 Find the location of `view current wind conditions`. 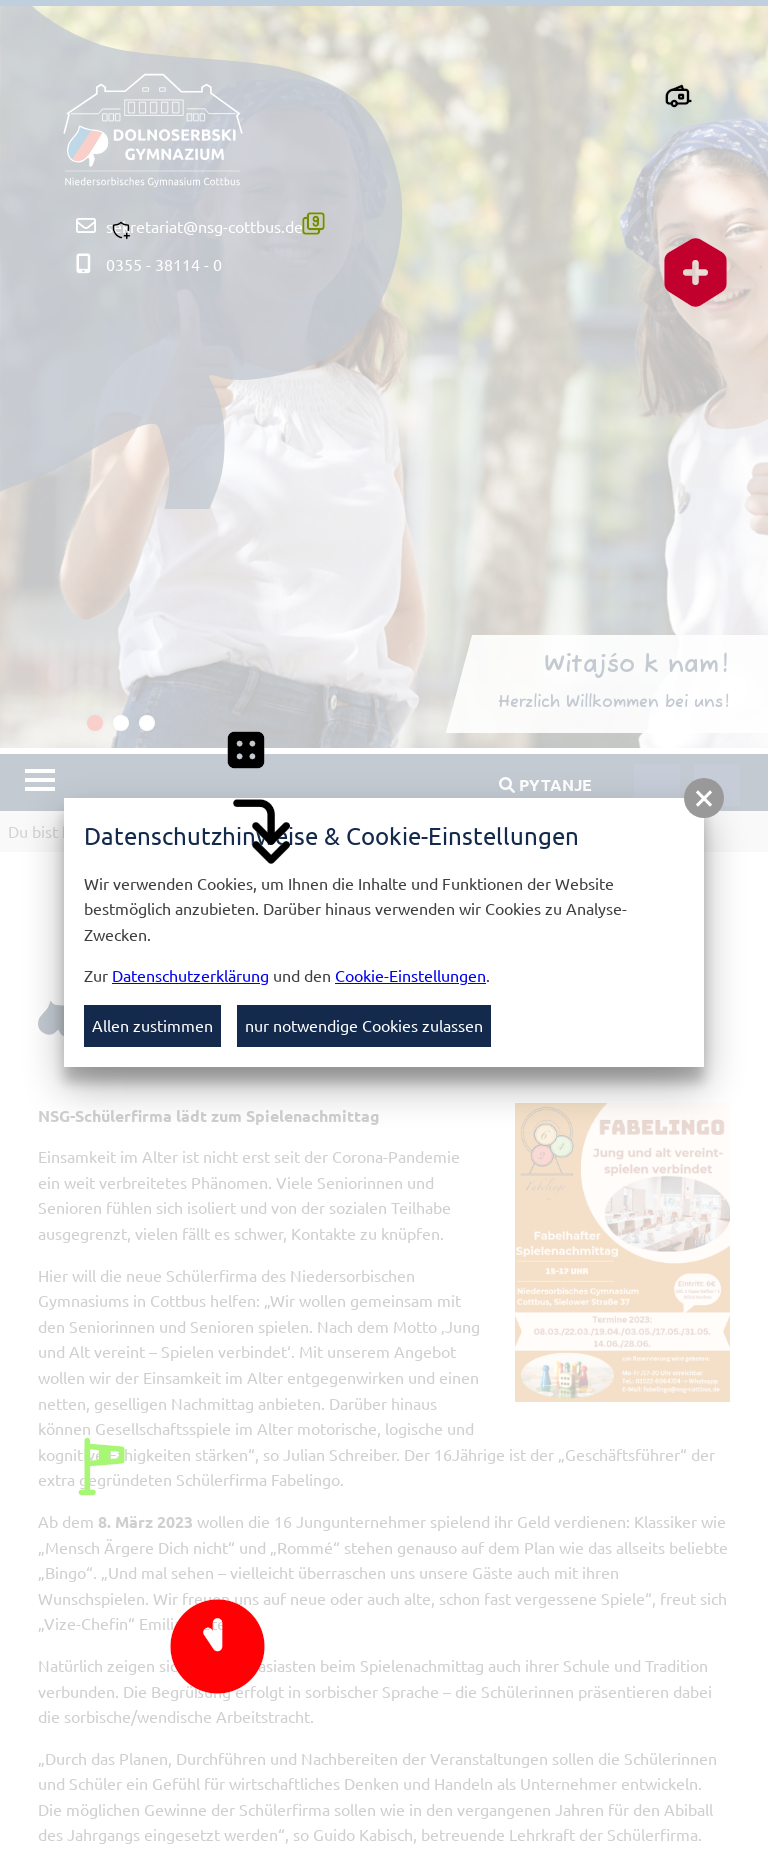

view current wind conditions is located at coordinates (104, 1466).